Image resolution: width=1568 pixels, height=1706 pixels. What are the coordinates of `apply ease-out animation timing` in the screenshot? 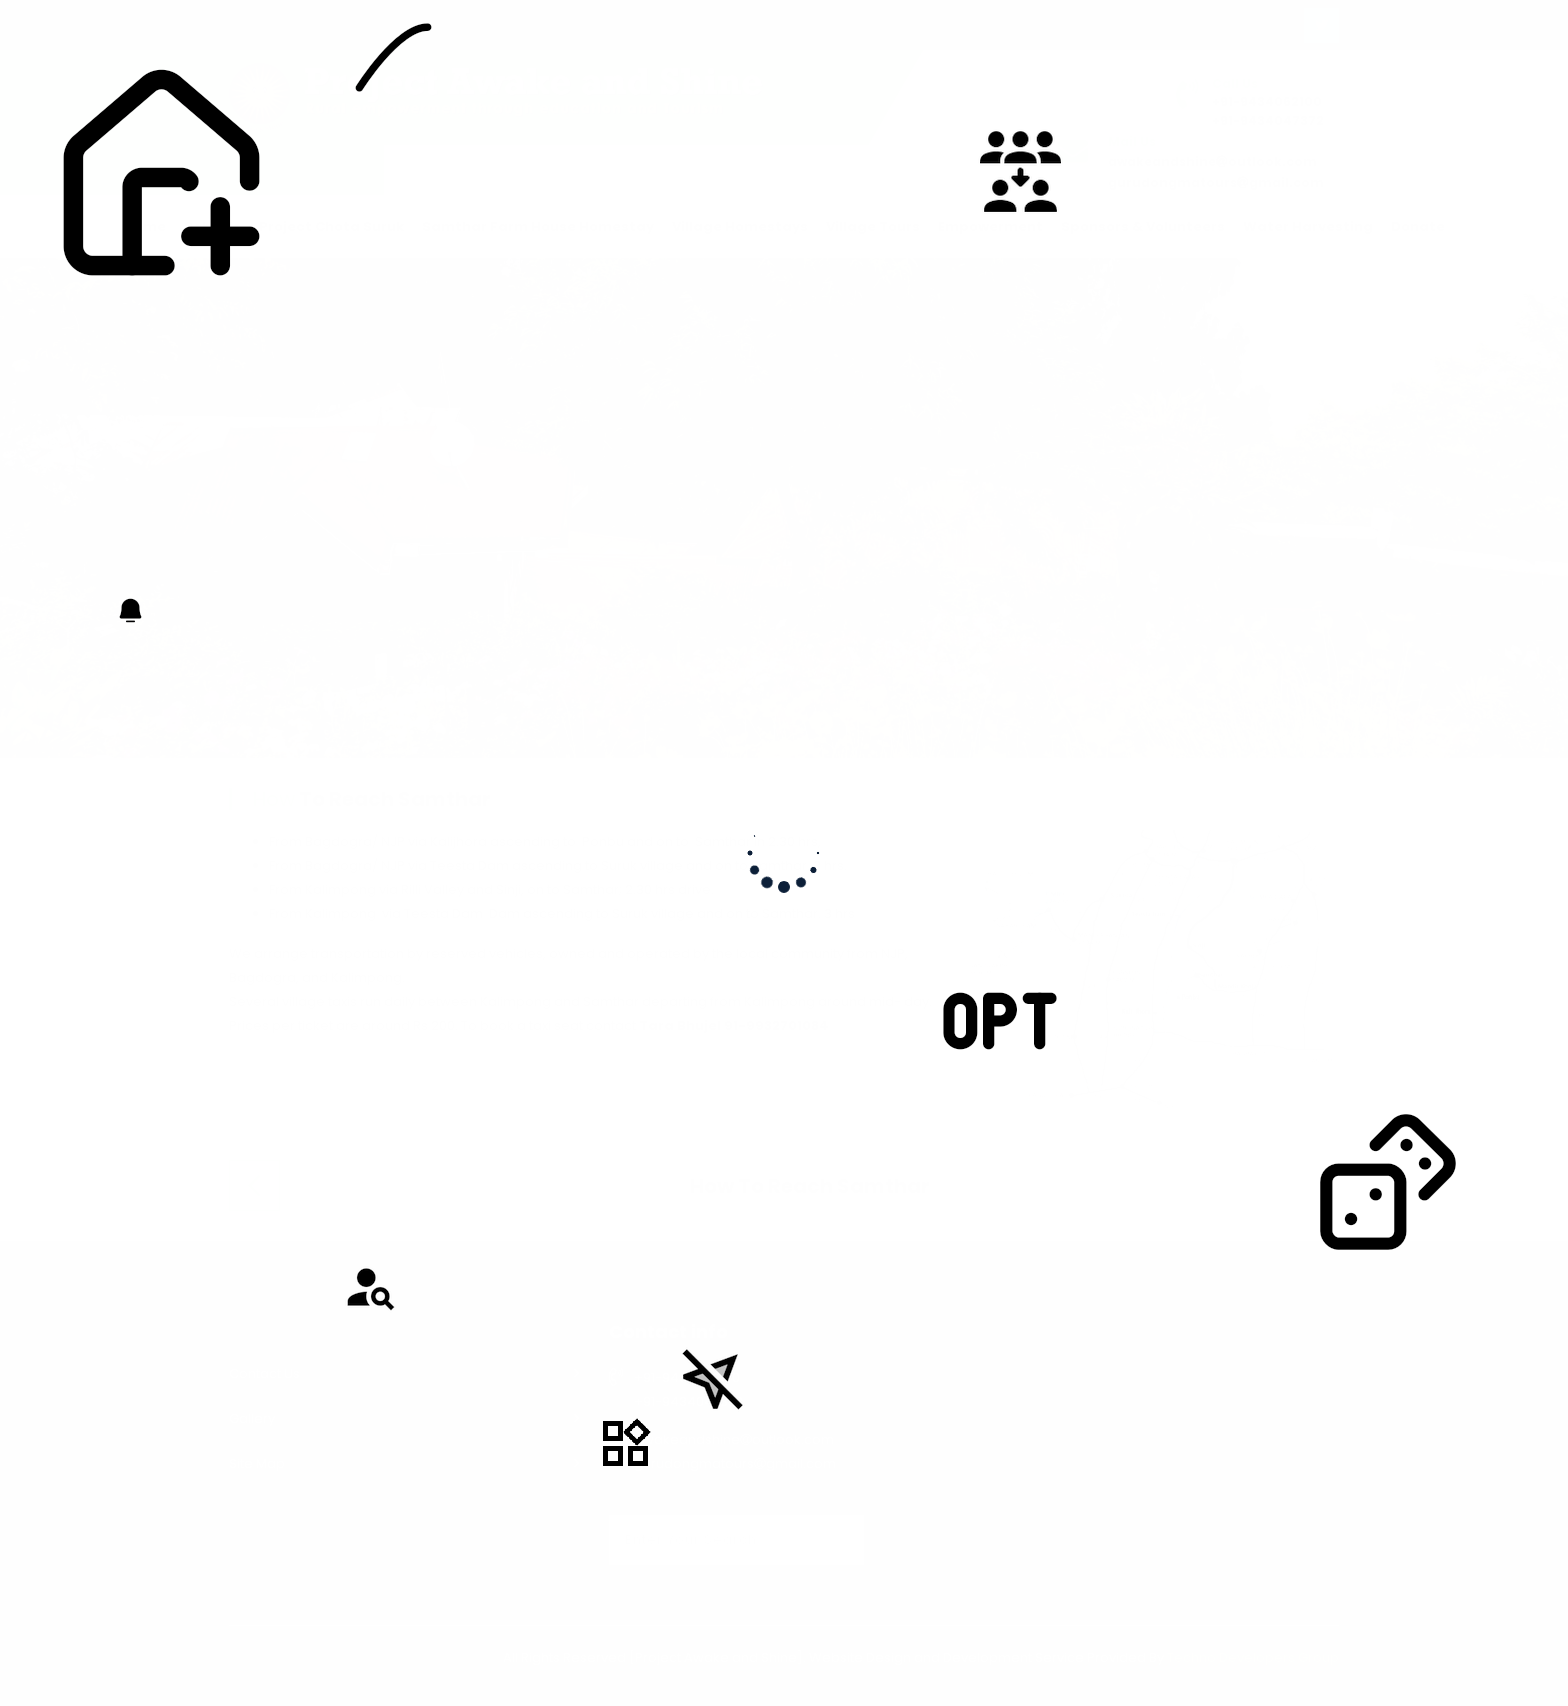 It's located at (393, 57).